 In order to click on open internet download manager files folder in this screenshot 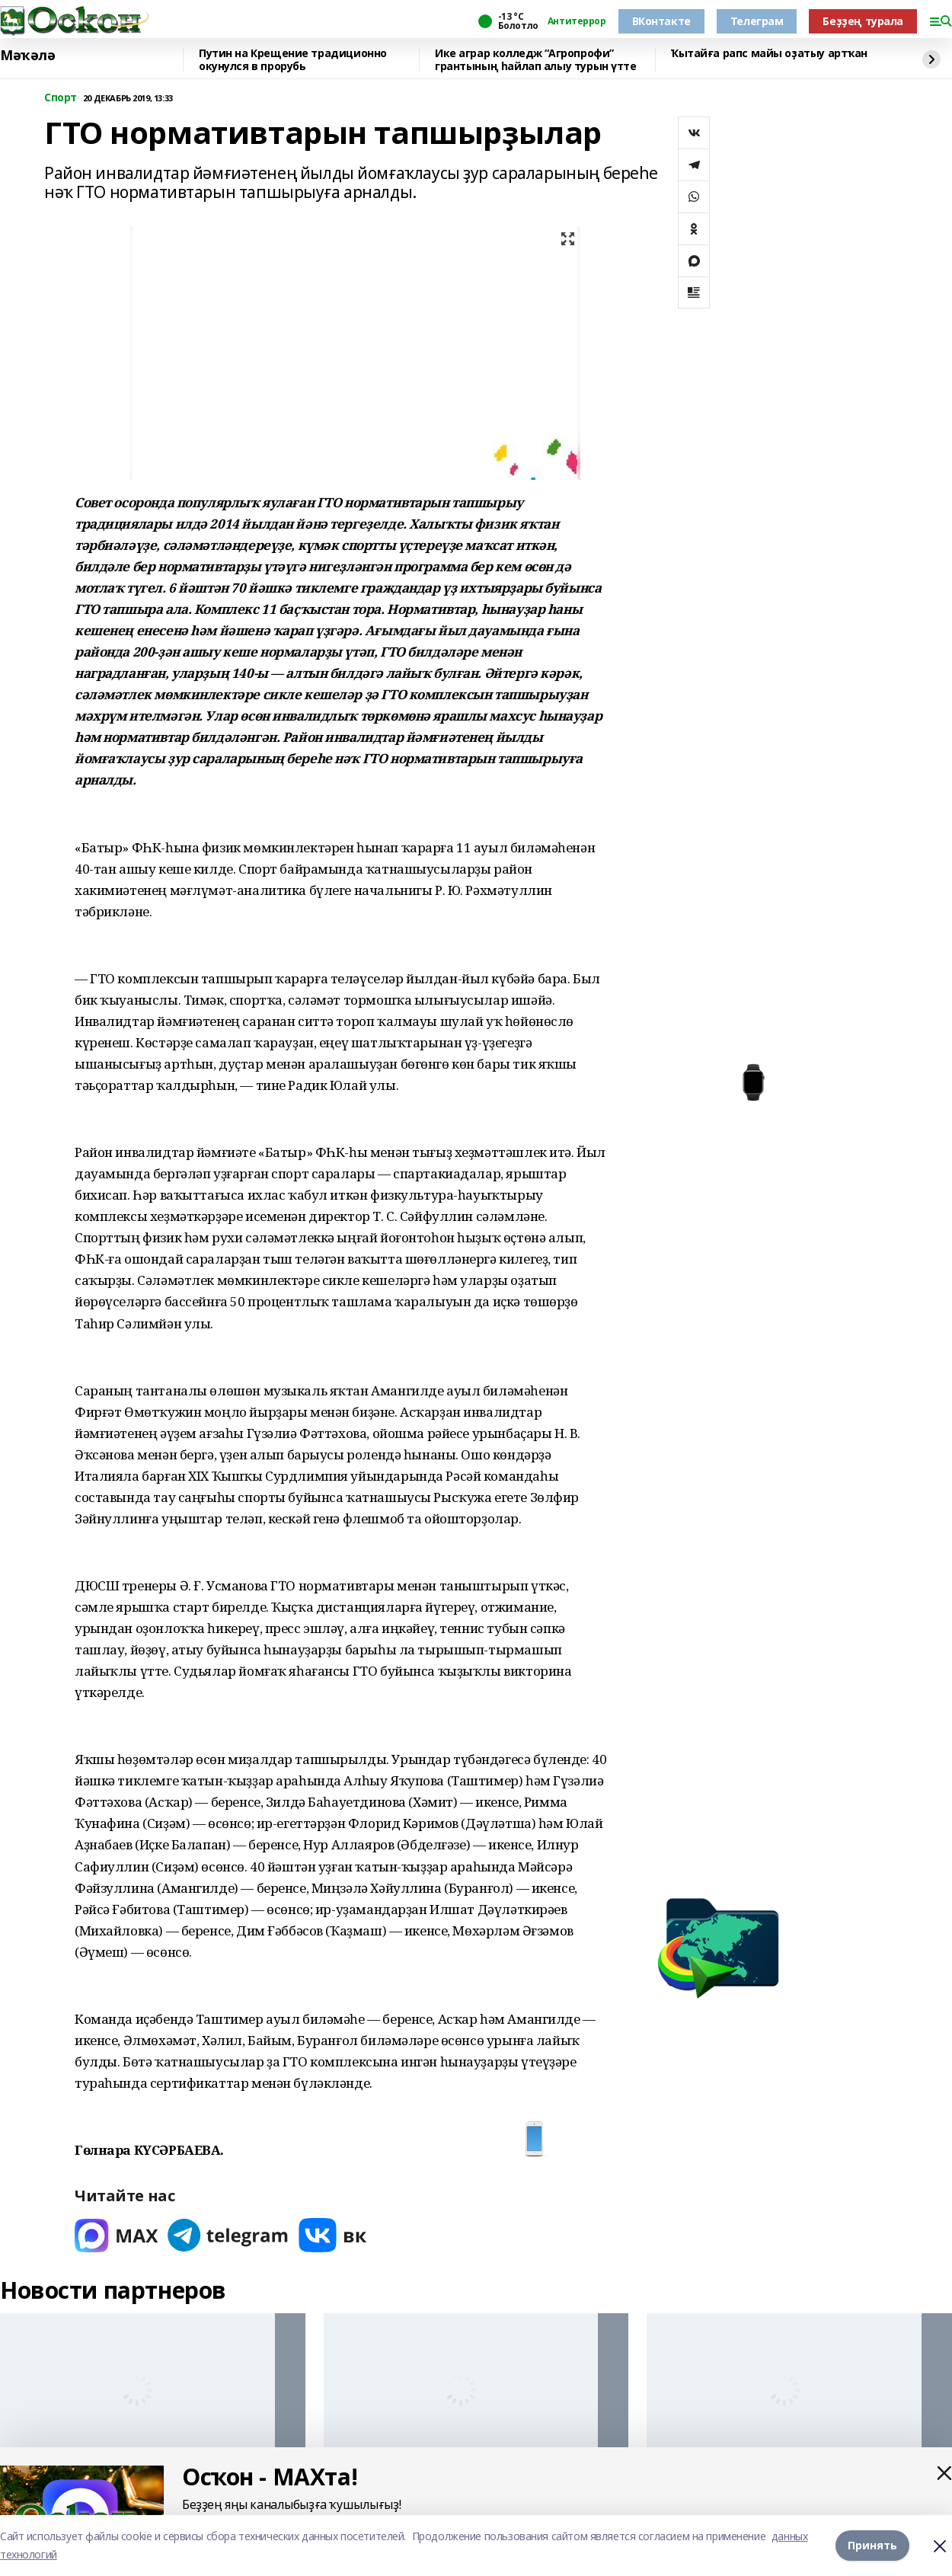, I will do `click(722, 1945)`.